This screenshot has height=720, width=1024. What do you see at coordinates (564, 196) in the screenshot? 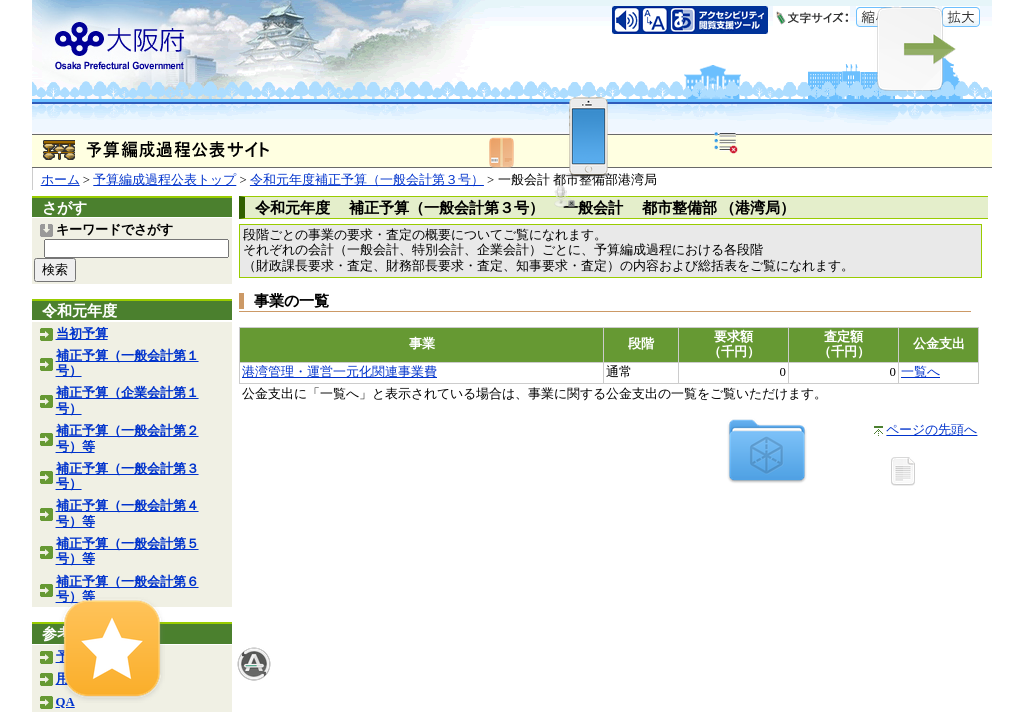
I see `microphone is muted` at bounding box center [564, 196].